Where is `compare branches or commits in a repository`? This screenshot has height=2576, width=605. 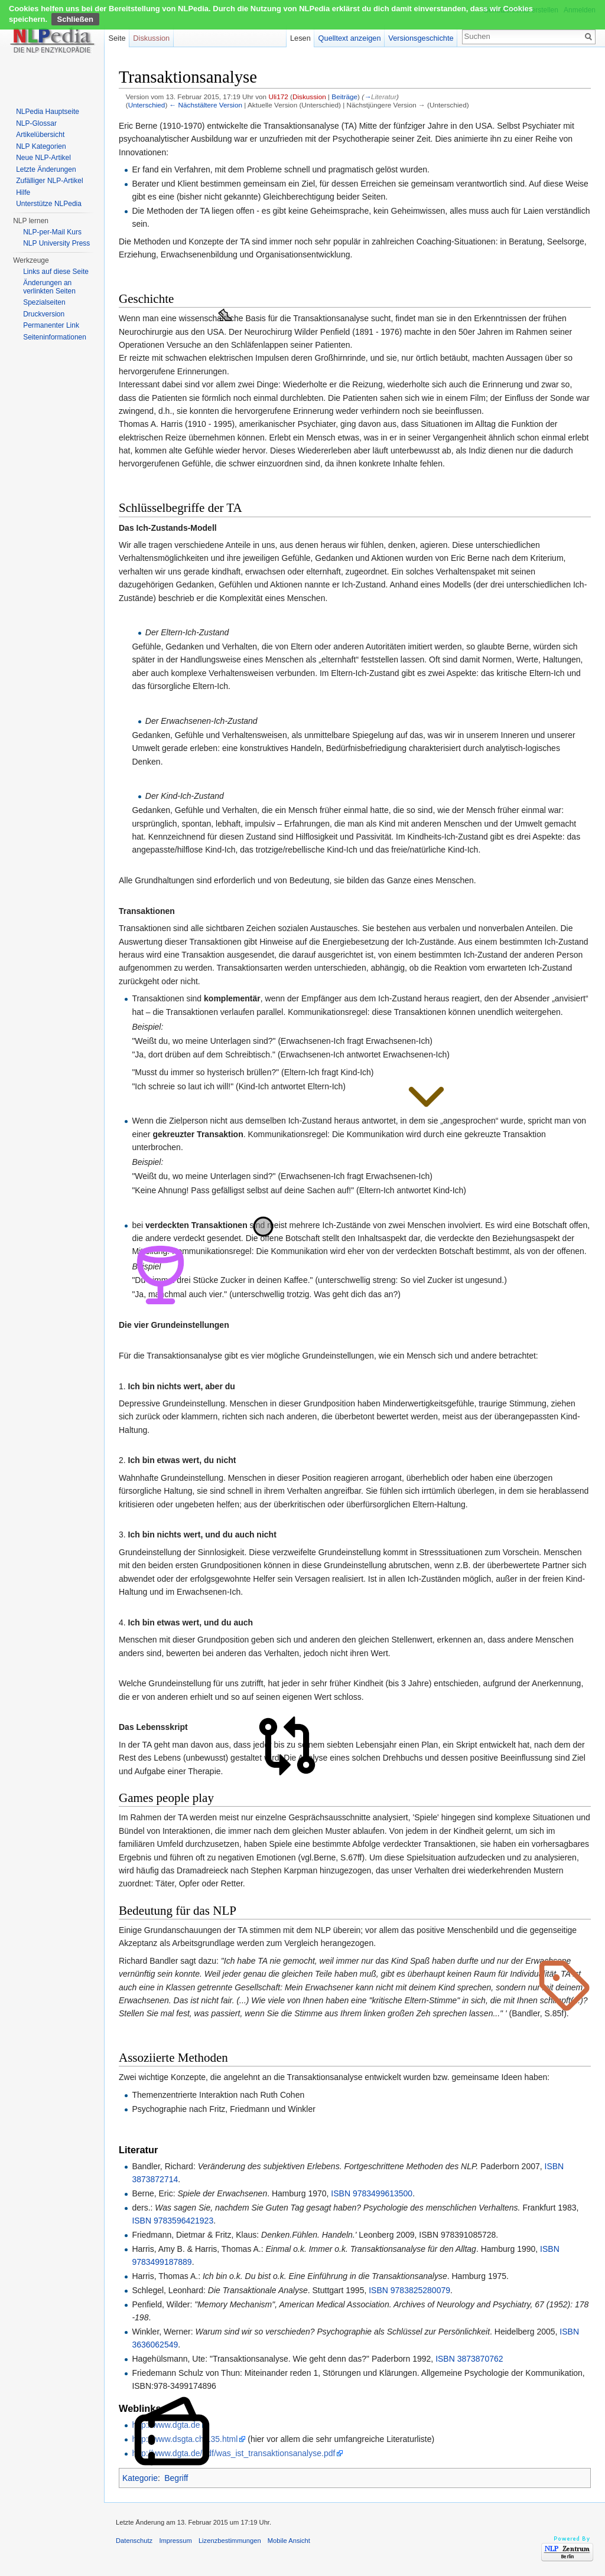 compare branches or commits in a repository is located at coordinates (287, 1746).